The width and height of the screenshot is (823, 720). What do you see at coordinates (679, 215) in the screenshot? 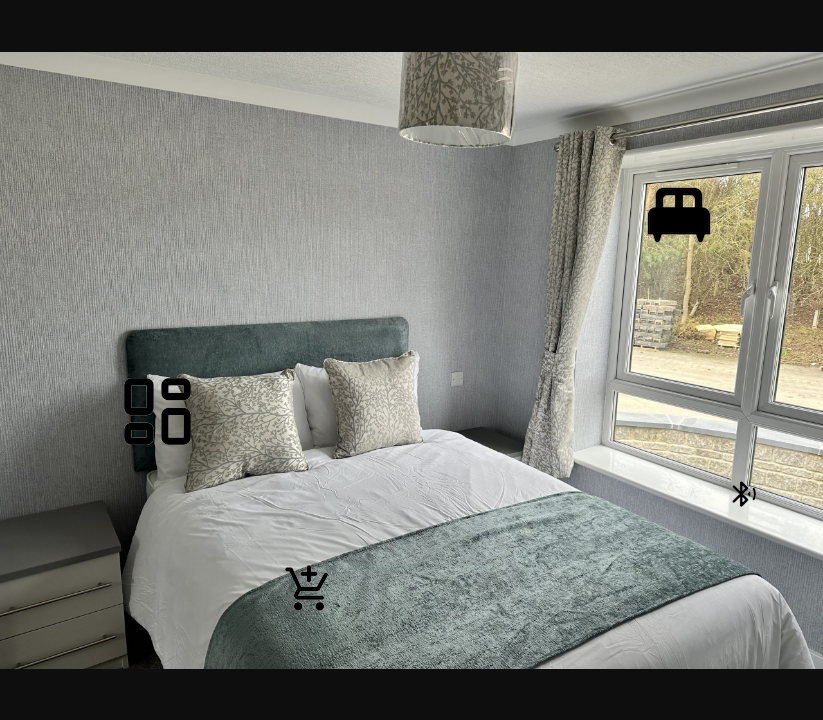
I see `select single bed room option` at bounding box center [679, 215].